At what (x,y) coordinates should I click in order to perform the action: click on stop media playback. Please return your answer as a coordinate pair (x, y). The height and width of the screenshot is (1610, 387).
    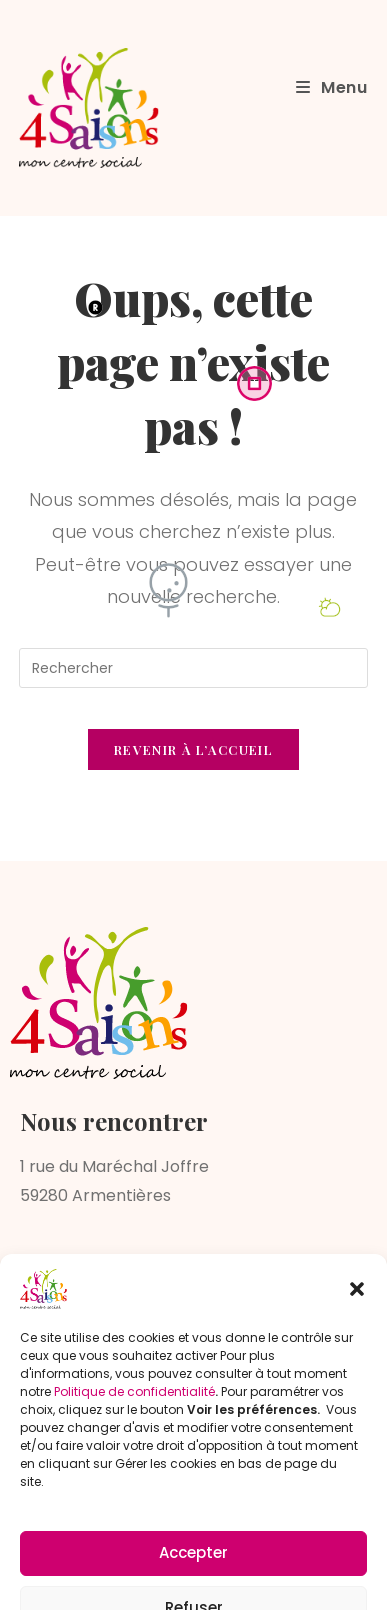
    Looking at the image, I should click on (254, 383).